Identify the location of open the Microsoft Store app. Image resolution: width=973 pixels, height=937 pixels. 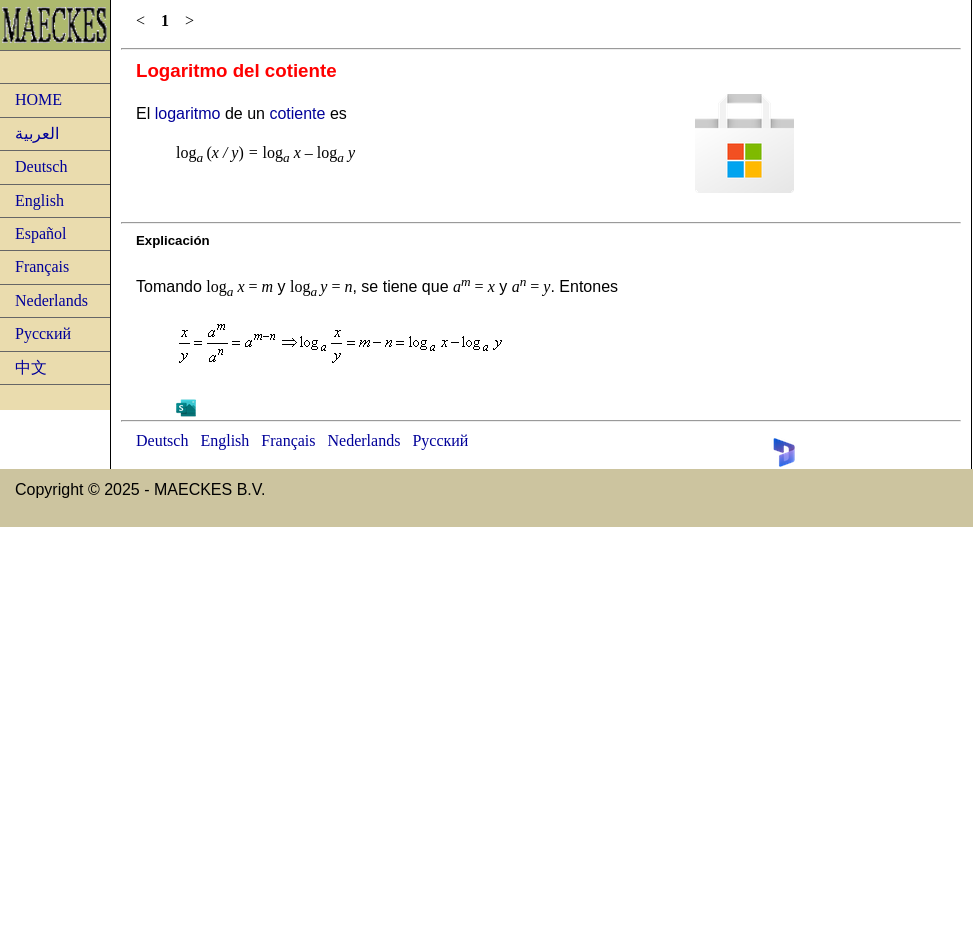
(744, 143).